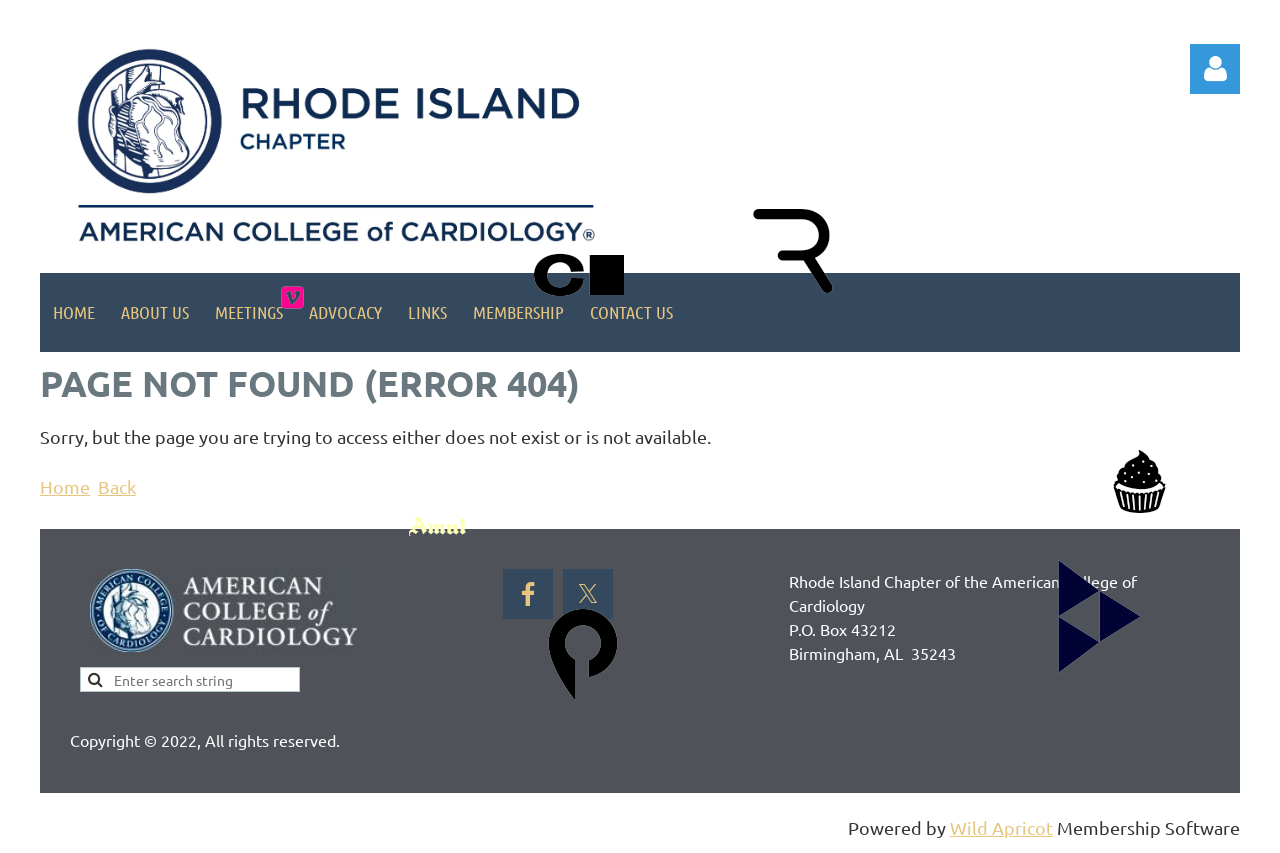  What do you see at coordinates (437, 526) in the screenshot?
I see `Amul brand logo` at bounding box center [437, 526].